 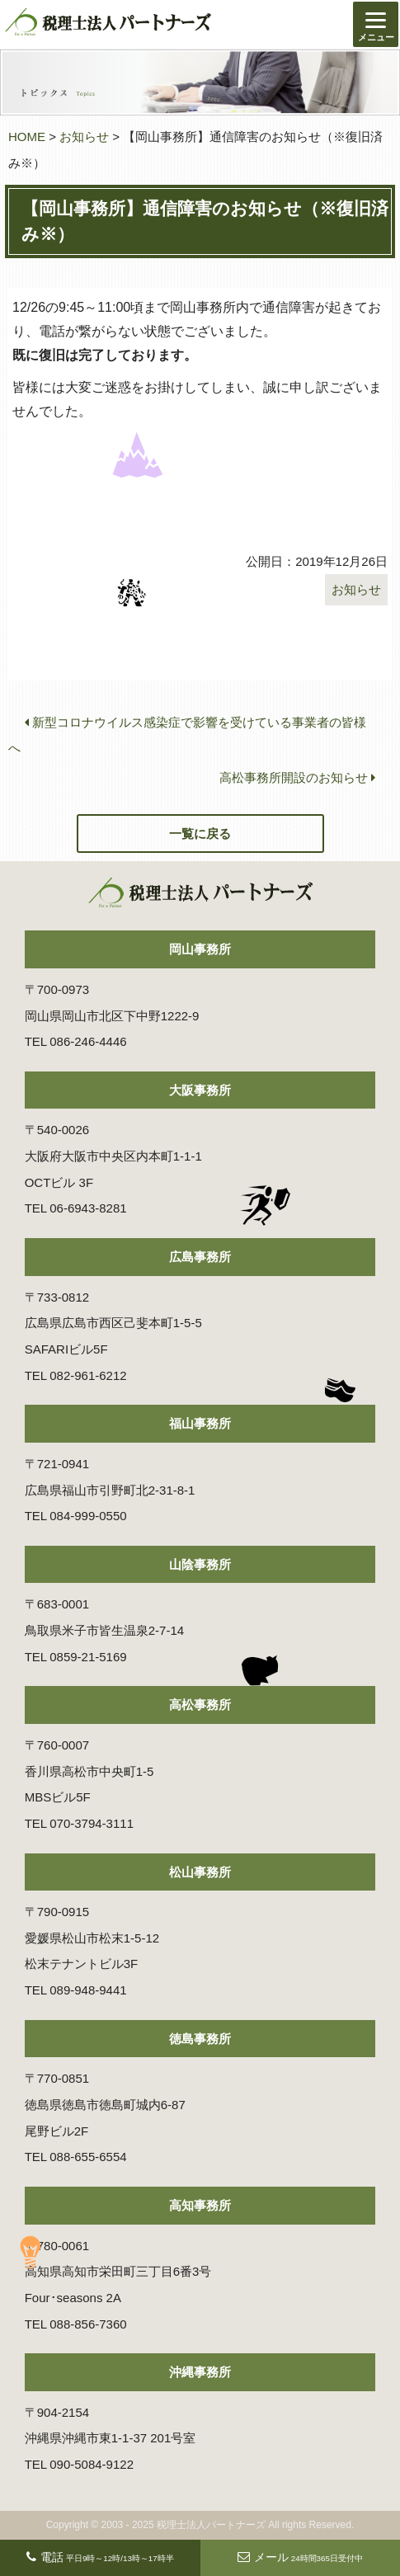 I want to click on wooden clogs footwear item in a game inventory, so click(x=340, y=1390).